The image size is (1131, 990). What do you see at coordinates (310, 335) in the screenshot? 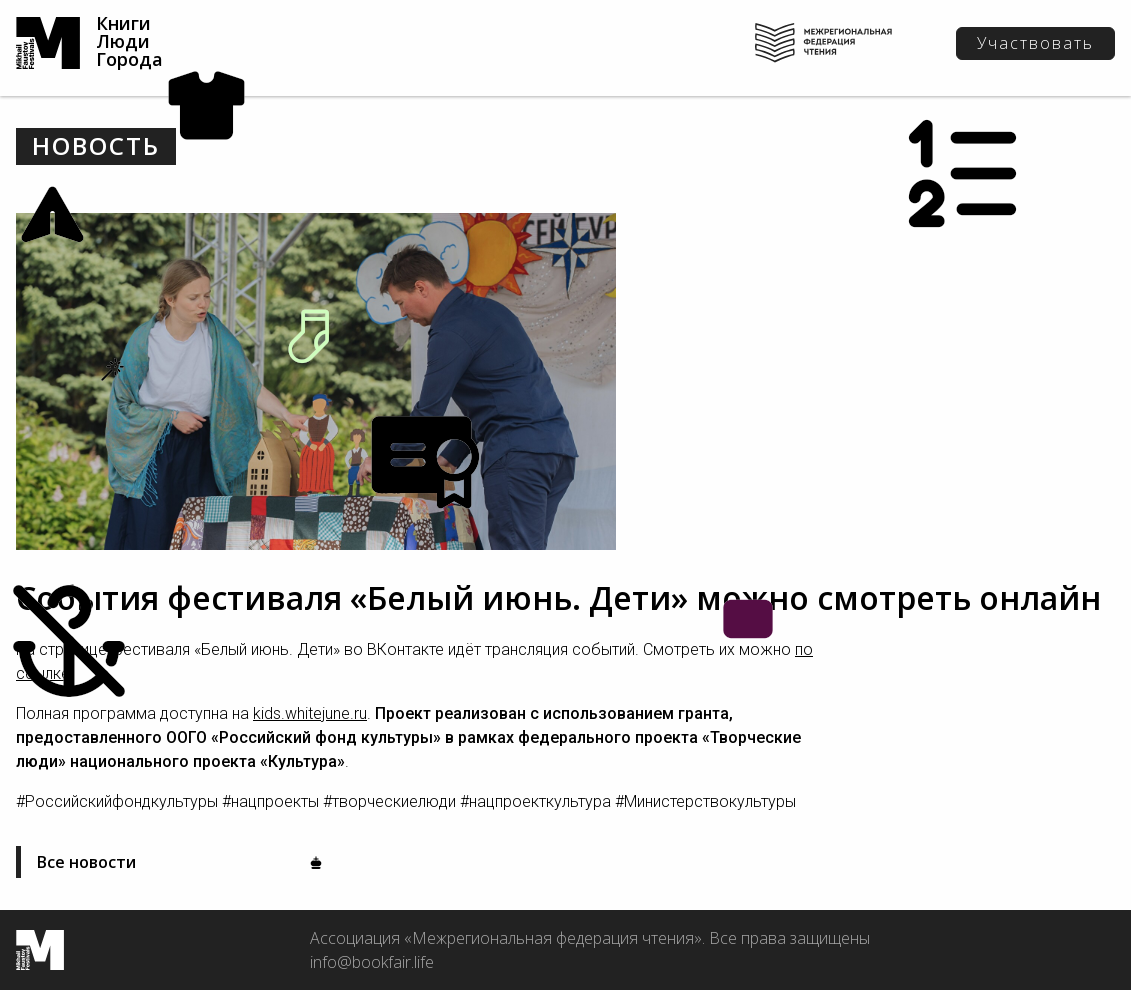
I see `browse clothing or apparel items` at bounding box center [310, 335].